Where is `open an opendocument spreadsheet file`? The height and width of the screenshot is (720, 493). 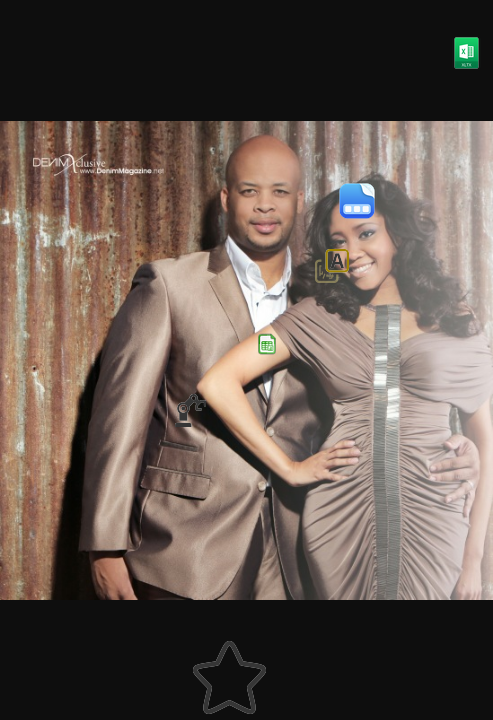
open an opendocument spreadsheet file is located at coordinates (267, 344).